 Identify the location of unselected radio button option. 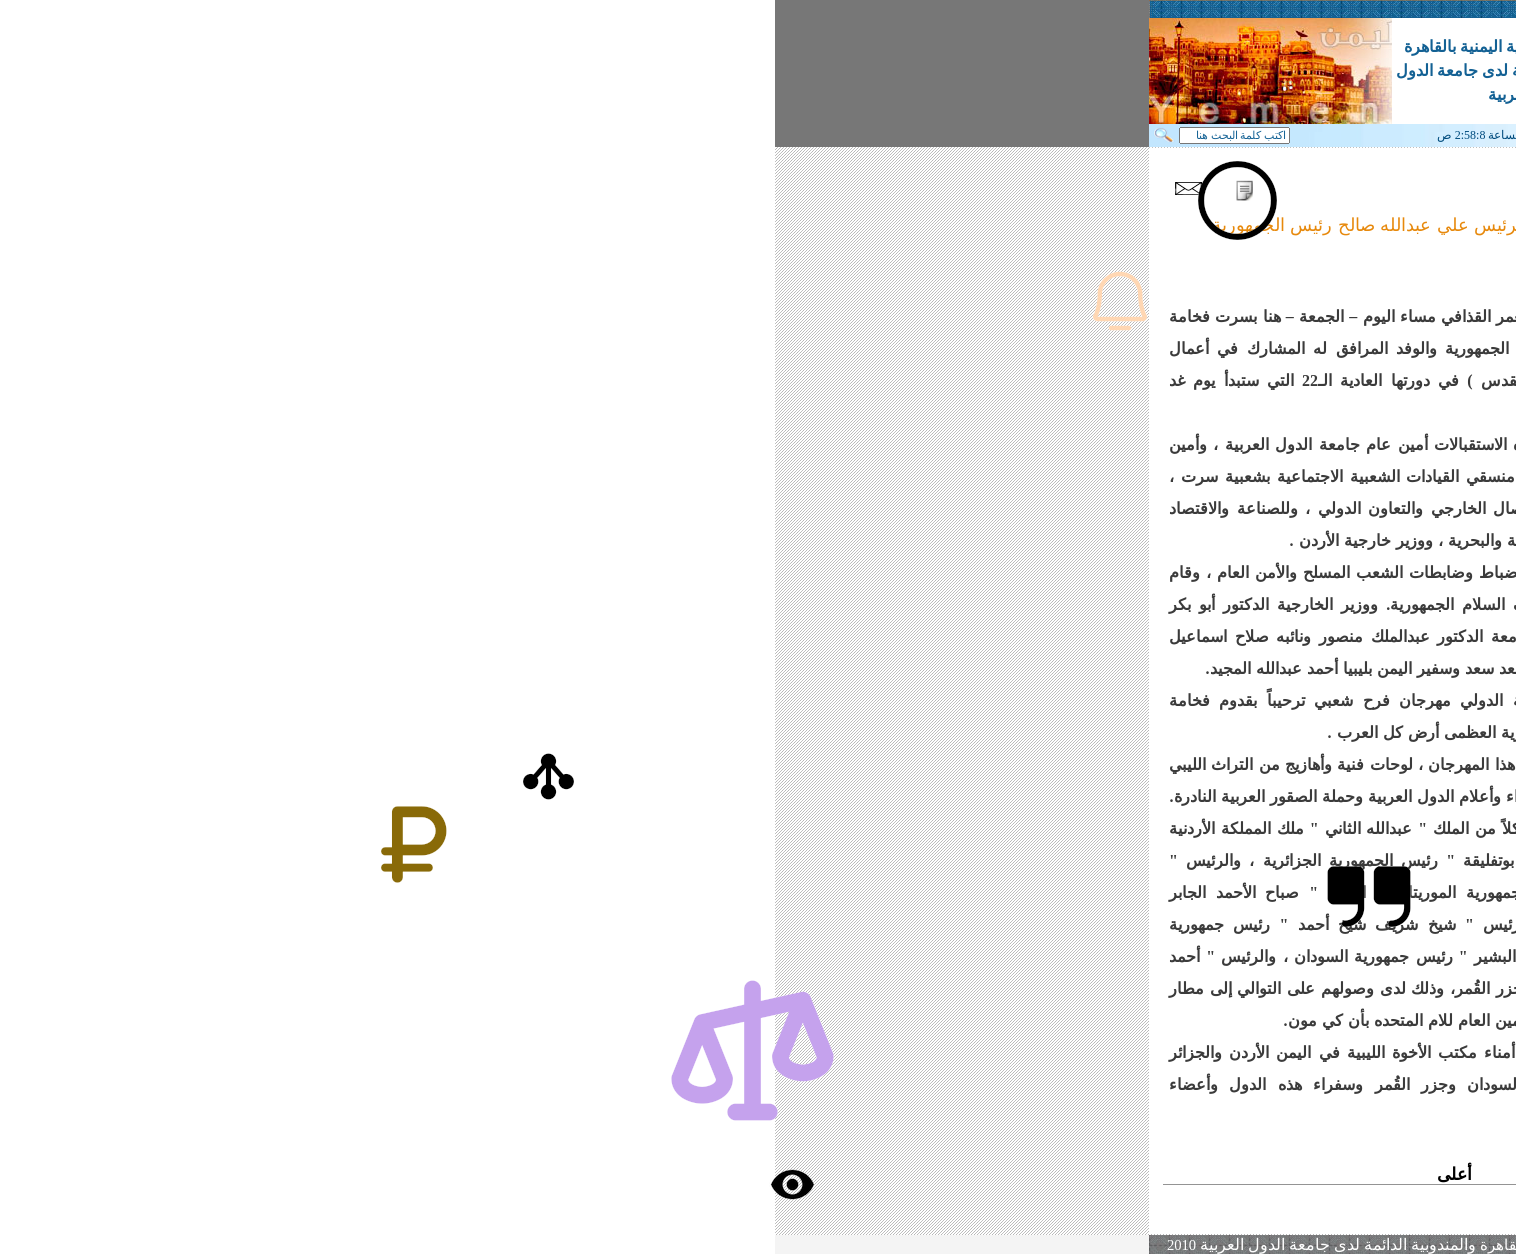
(1237, 200).